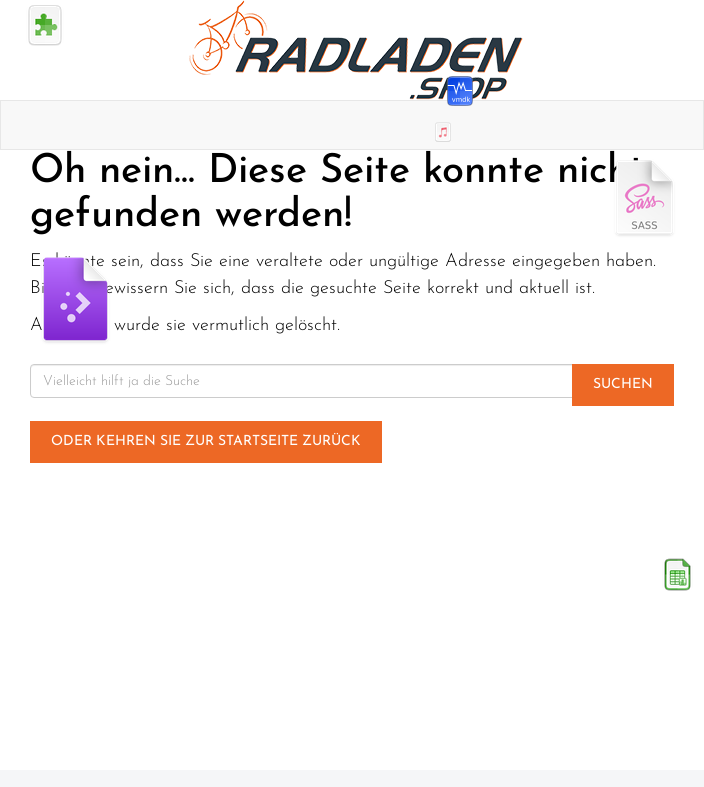  I want to click on plasma application file type indicator, so click(75, 300).